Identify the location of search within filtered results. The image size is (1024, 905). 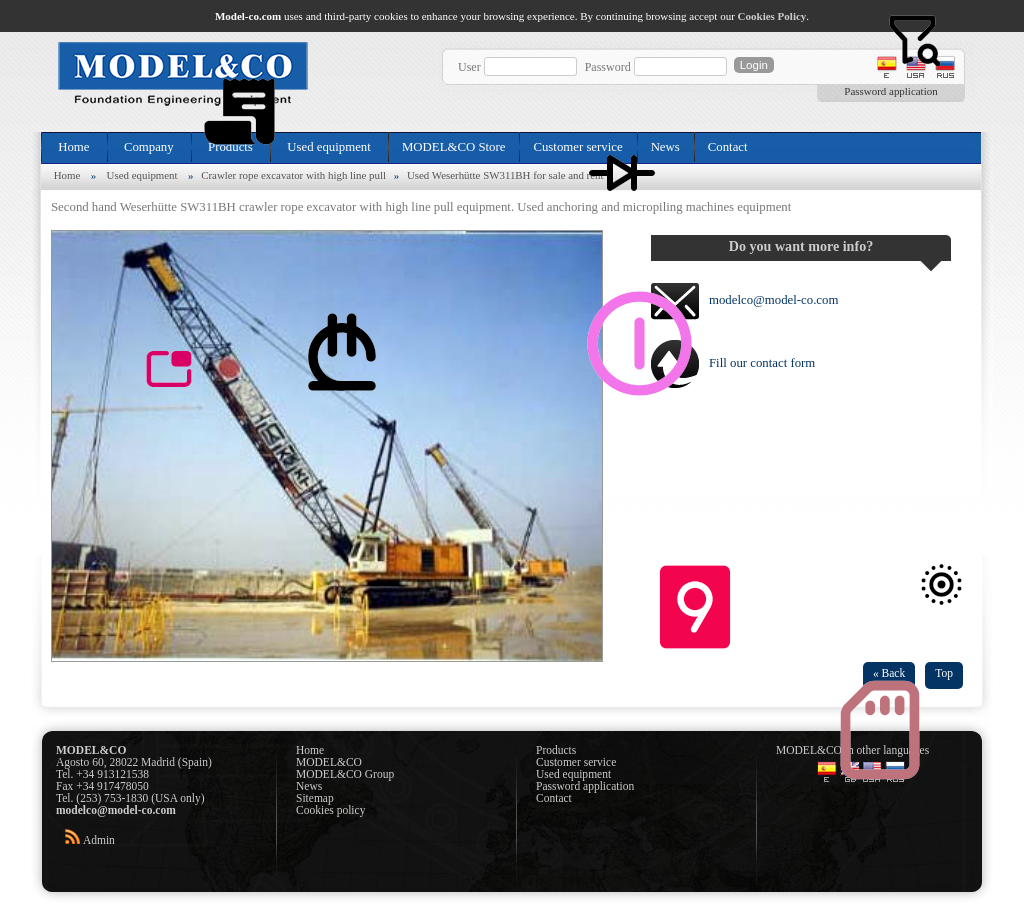
(912, 38).